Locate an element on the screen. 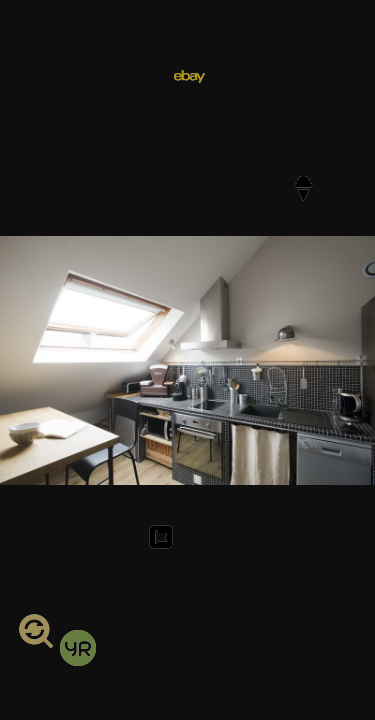 The height and width of the screenshot is (720, 375). browse dessert or ice cream options is located at coordinates (303, 187).